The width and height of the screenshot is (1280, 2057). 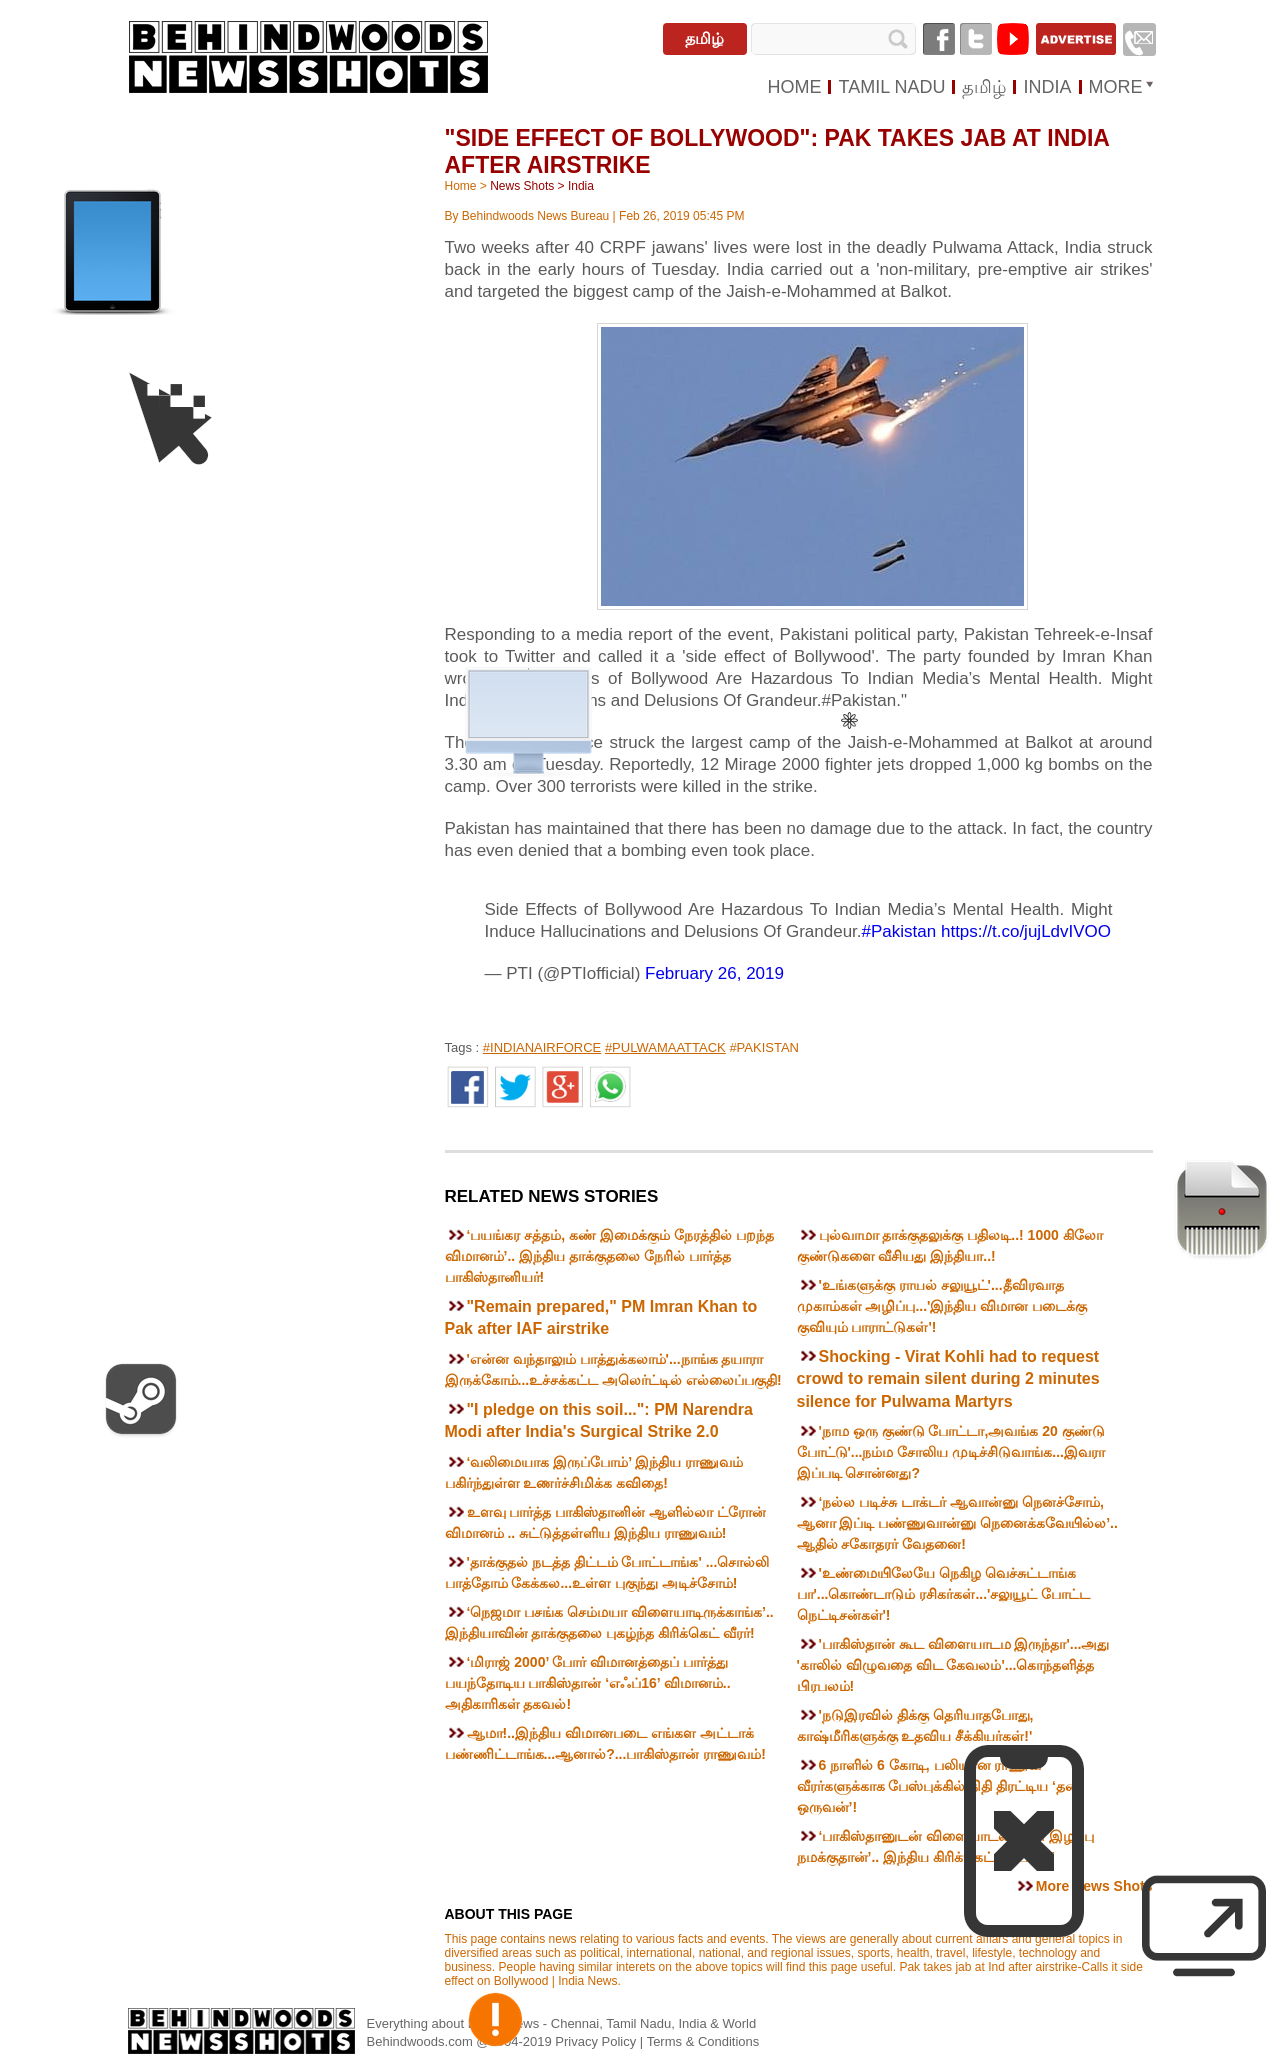 I want to click on indicates a warning or caution state, so click(x=495, y=2019).